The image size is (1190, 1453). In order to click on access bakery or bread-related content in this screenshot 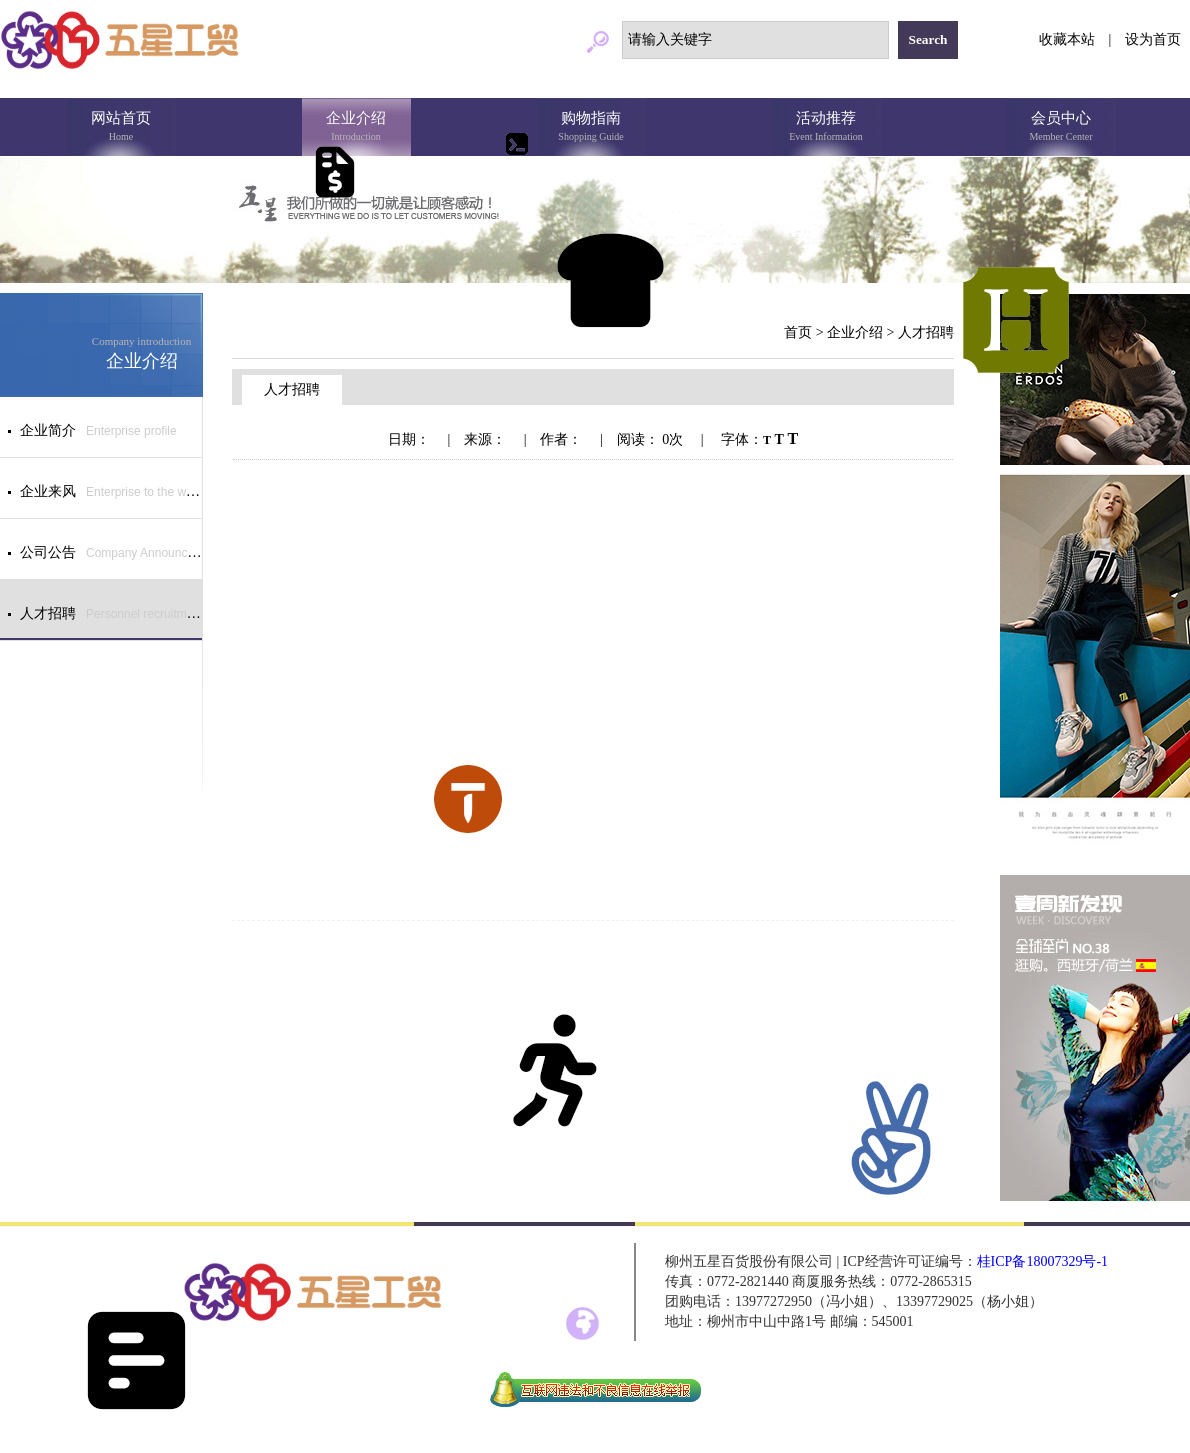, I will do `click(610, 280)`.